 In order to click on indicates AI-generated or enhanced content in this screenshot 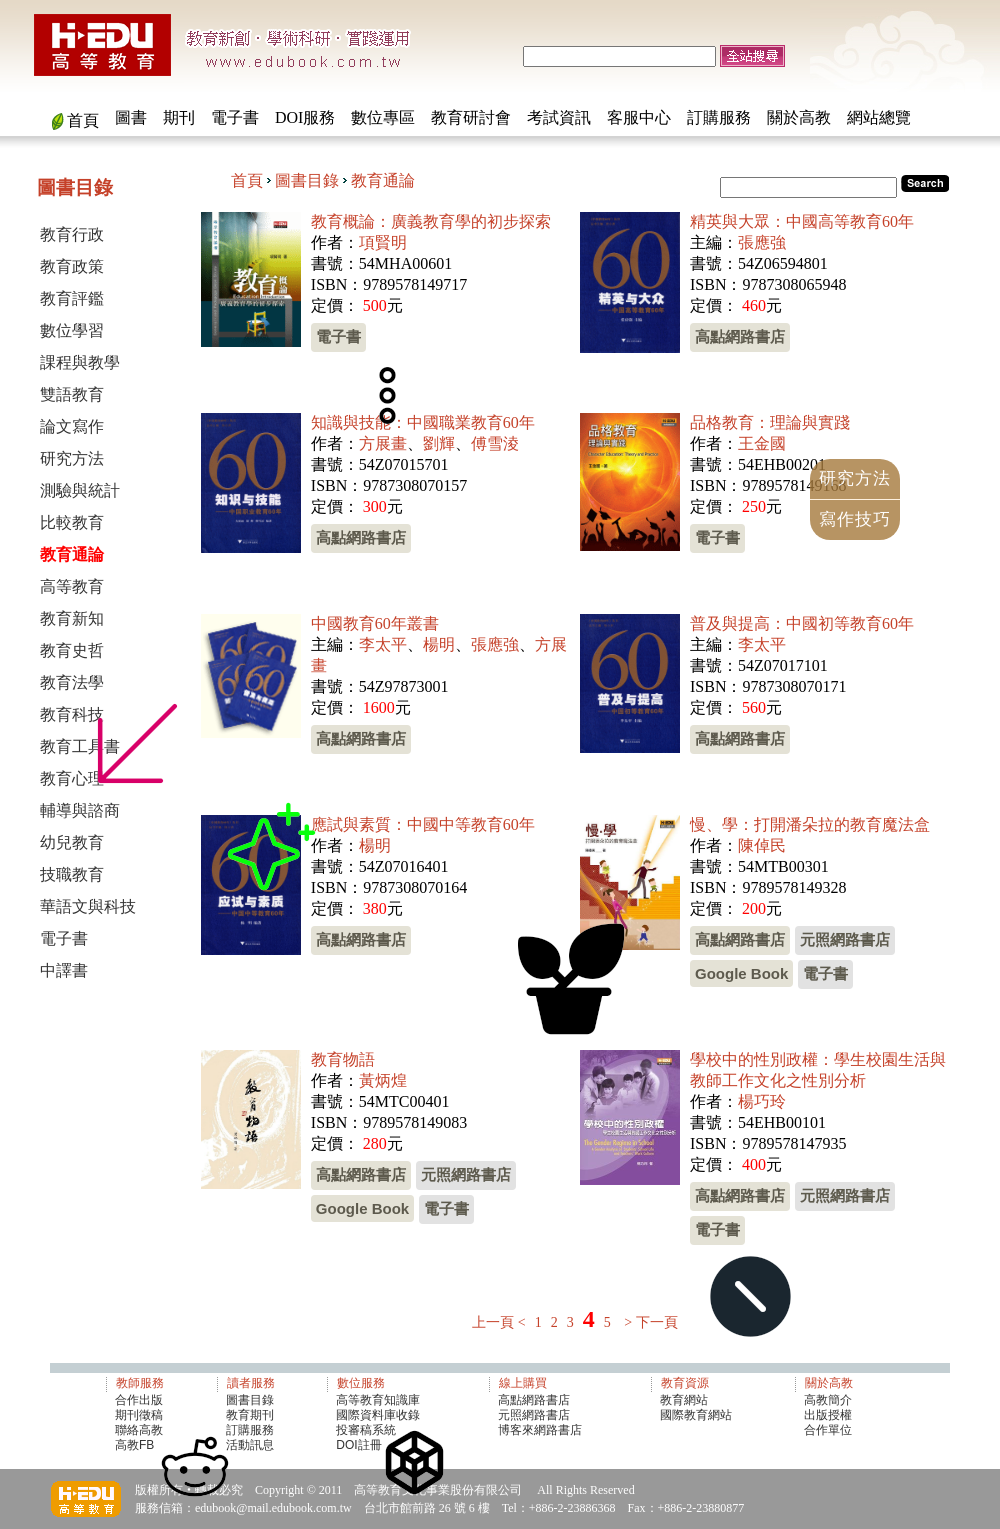, I will do `click(270, 848)`.